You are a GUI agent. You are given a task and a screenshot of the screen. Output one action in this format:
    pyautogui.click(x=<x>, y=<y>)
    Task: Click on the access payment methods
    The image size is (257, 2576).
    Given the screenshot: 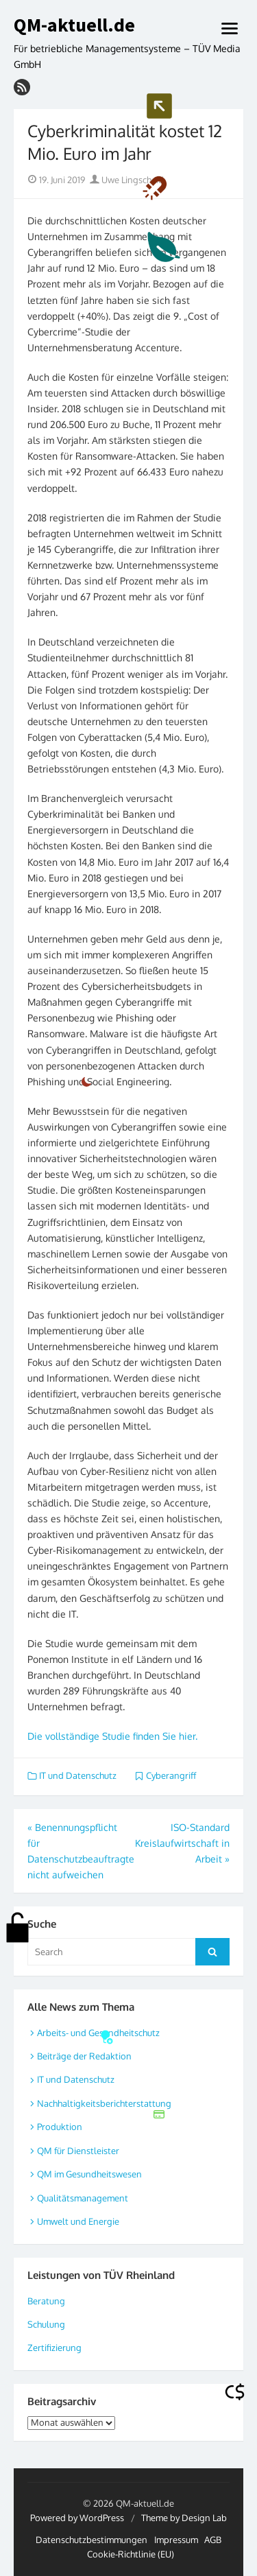 What is the action you would take?
    pyautogui.click(x=159, y=2114)
    